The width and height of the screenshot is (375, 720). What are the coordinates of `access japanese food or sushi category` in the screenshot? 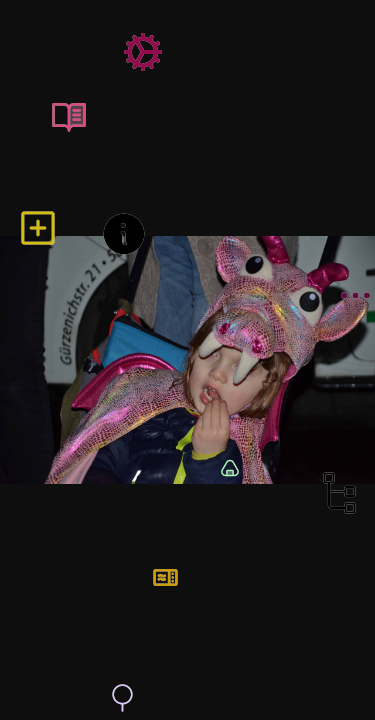 It's located at (230, 468).